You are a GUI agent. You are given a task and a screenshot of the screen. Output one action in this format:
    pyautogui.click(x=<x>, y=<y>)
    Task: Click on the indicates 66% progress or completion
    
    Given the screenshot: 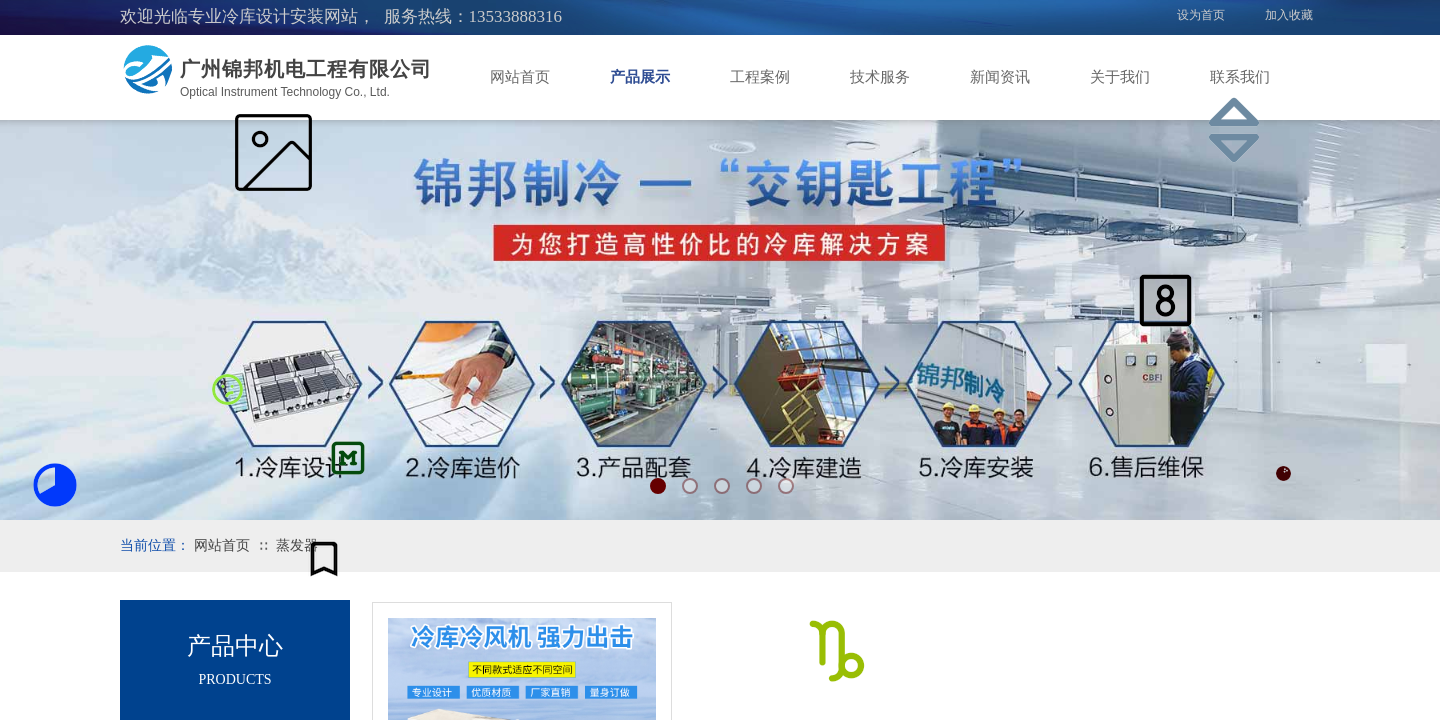 What is the action you would take?
    pyautogui.click(x=55, y=485)
    